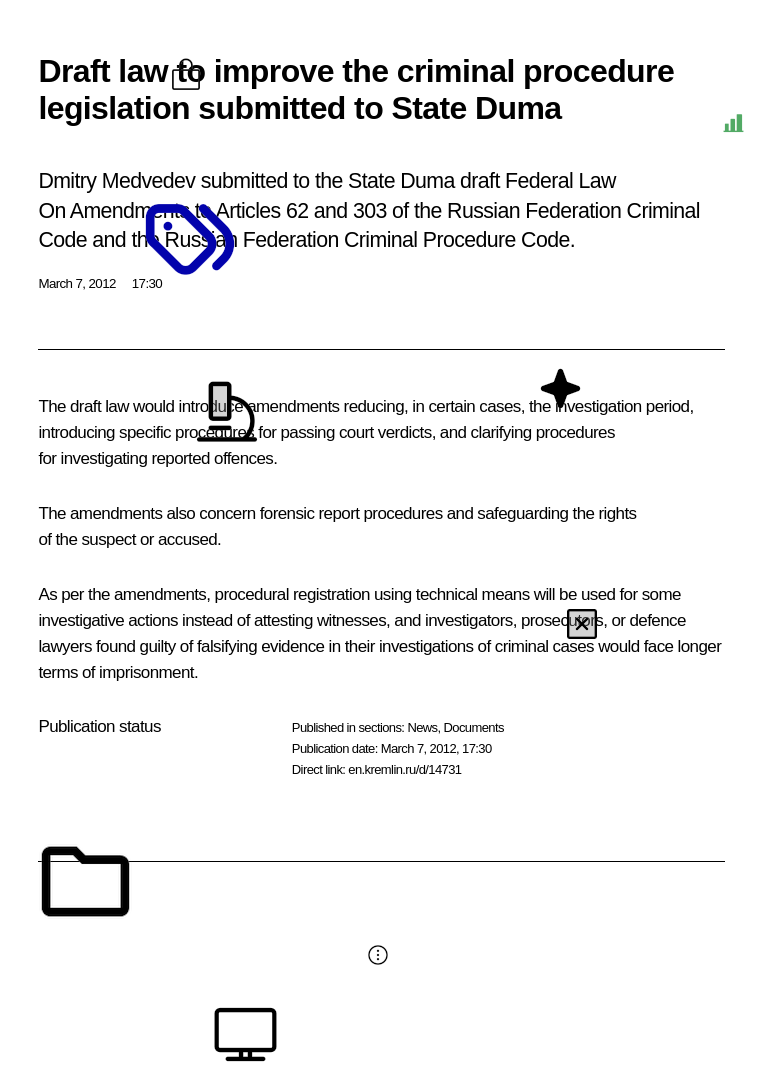  What do you see at coordinates (733, 123) in the screenshot?
I see `view analytics or statistics` at bounding box center [733, 123].